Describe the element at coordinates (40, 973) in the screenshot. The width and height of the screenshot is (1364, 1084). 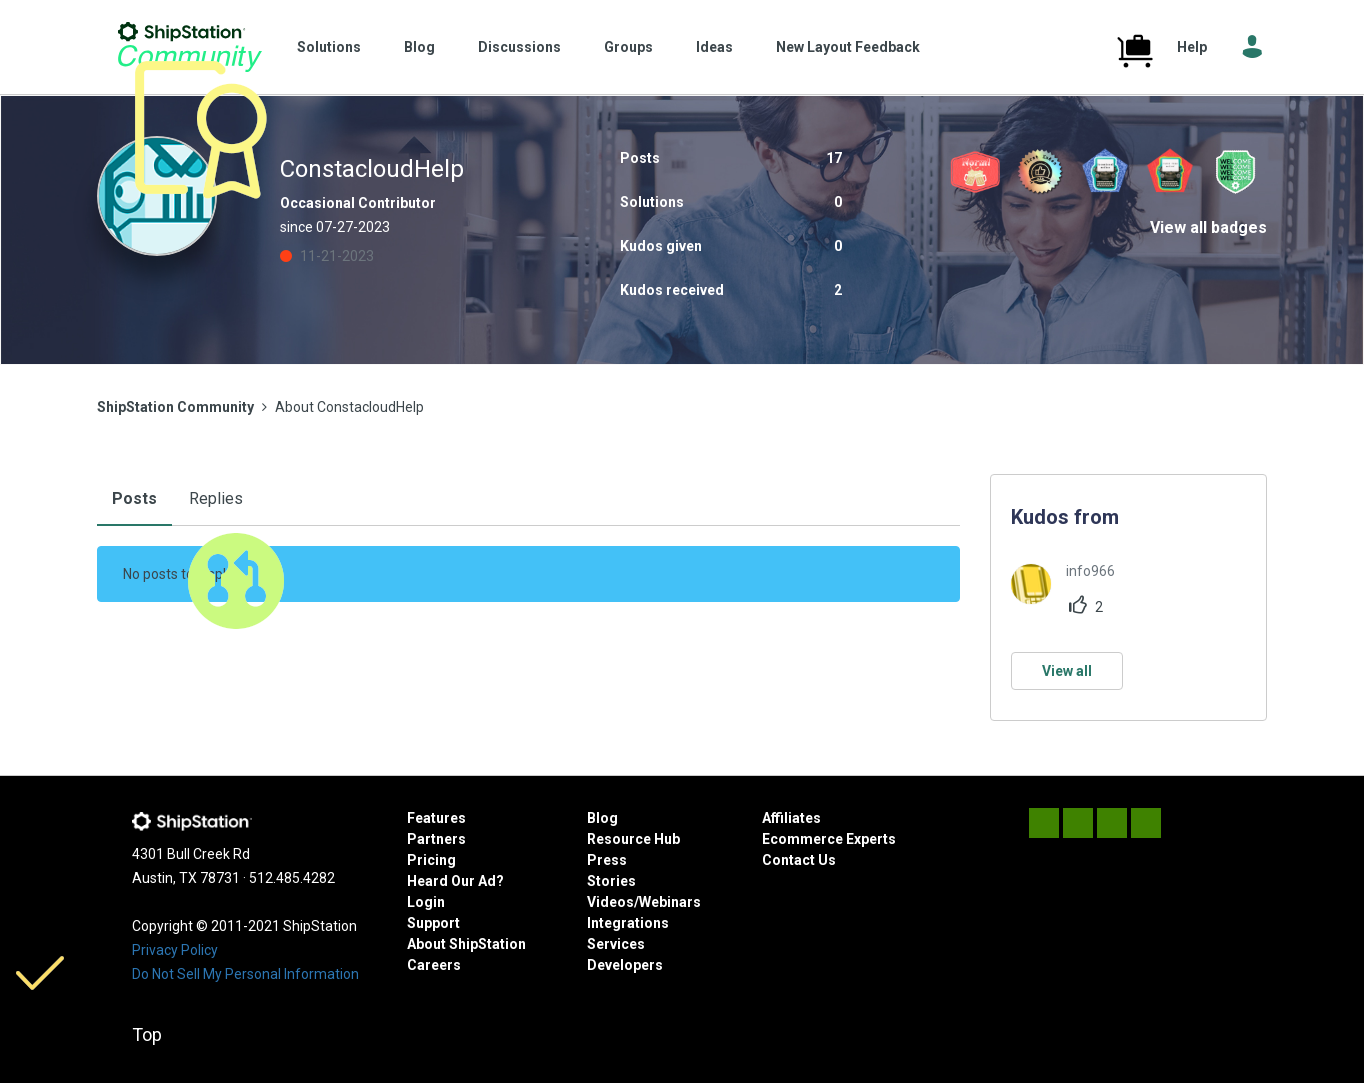
I see `confirm or submit an action` at that location.